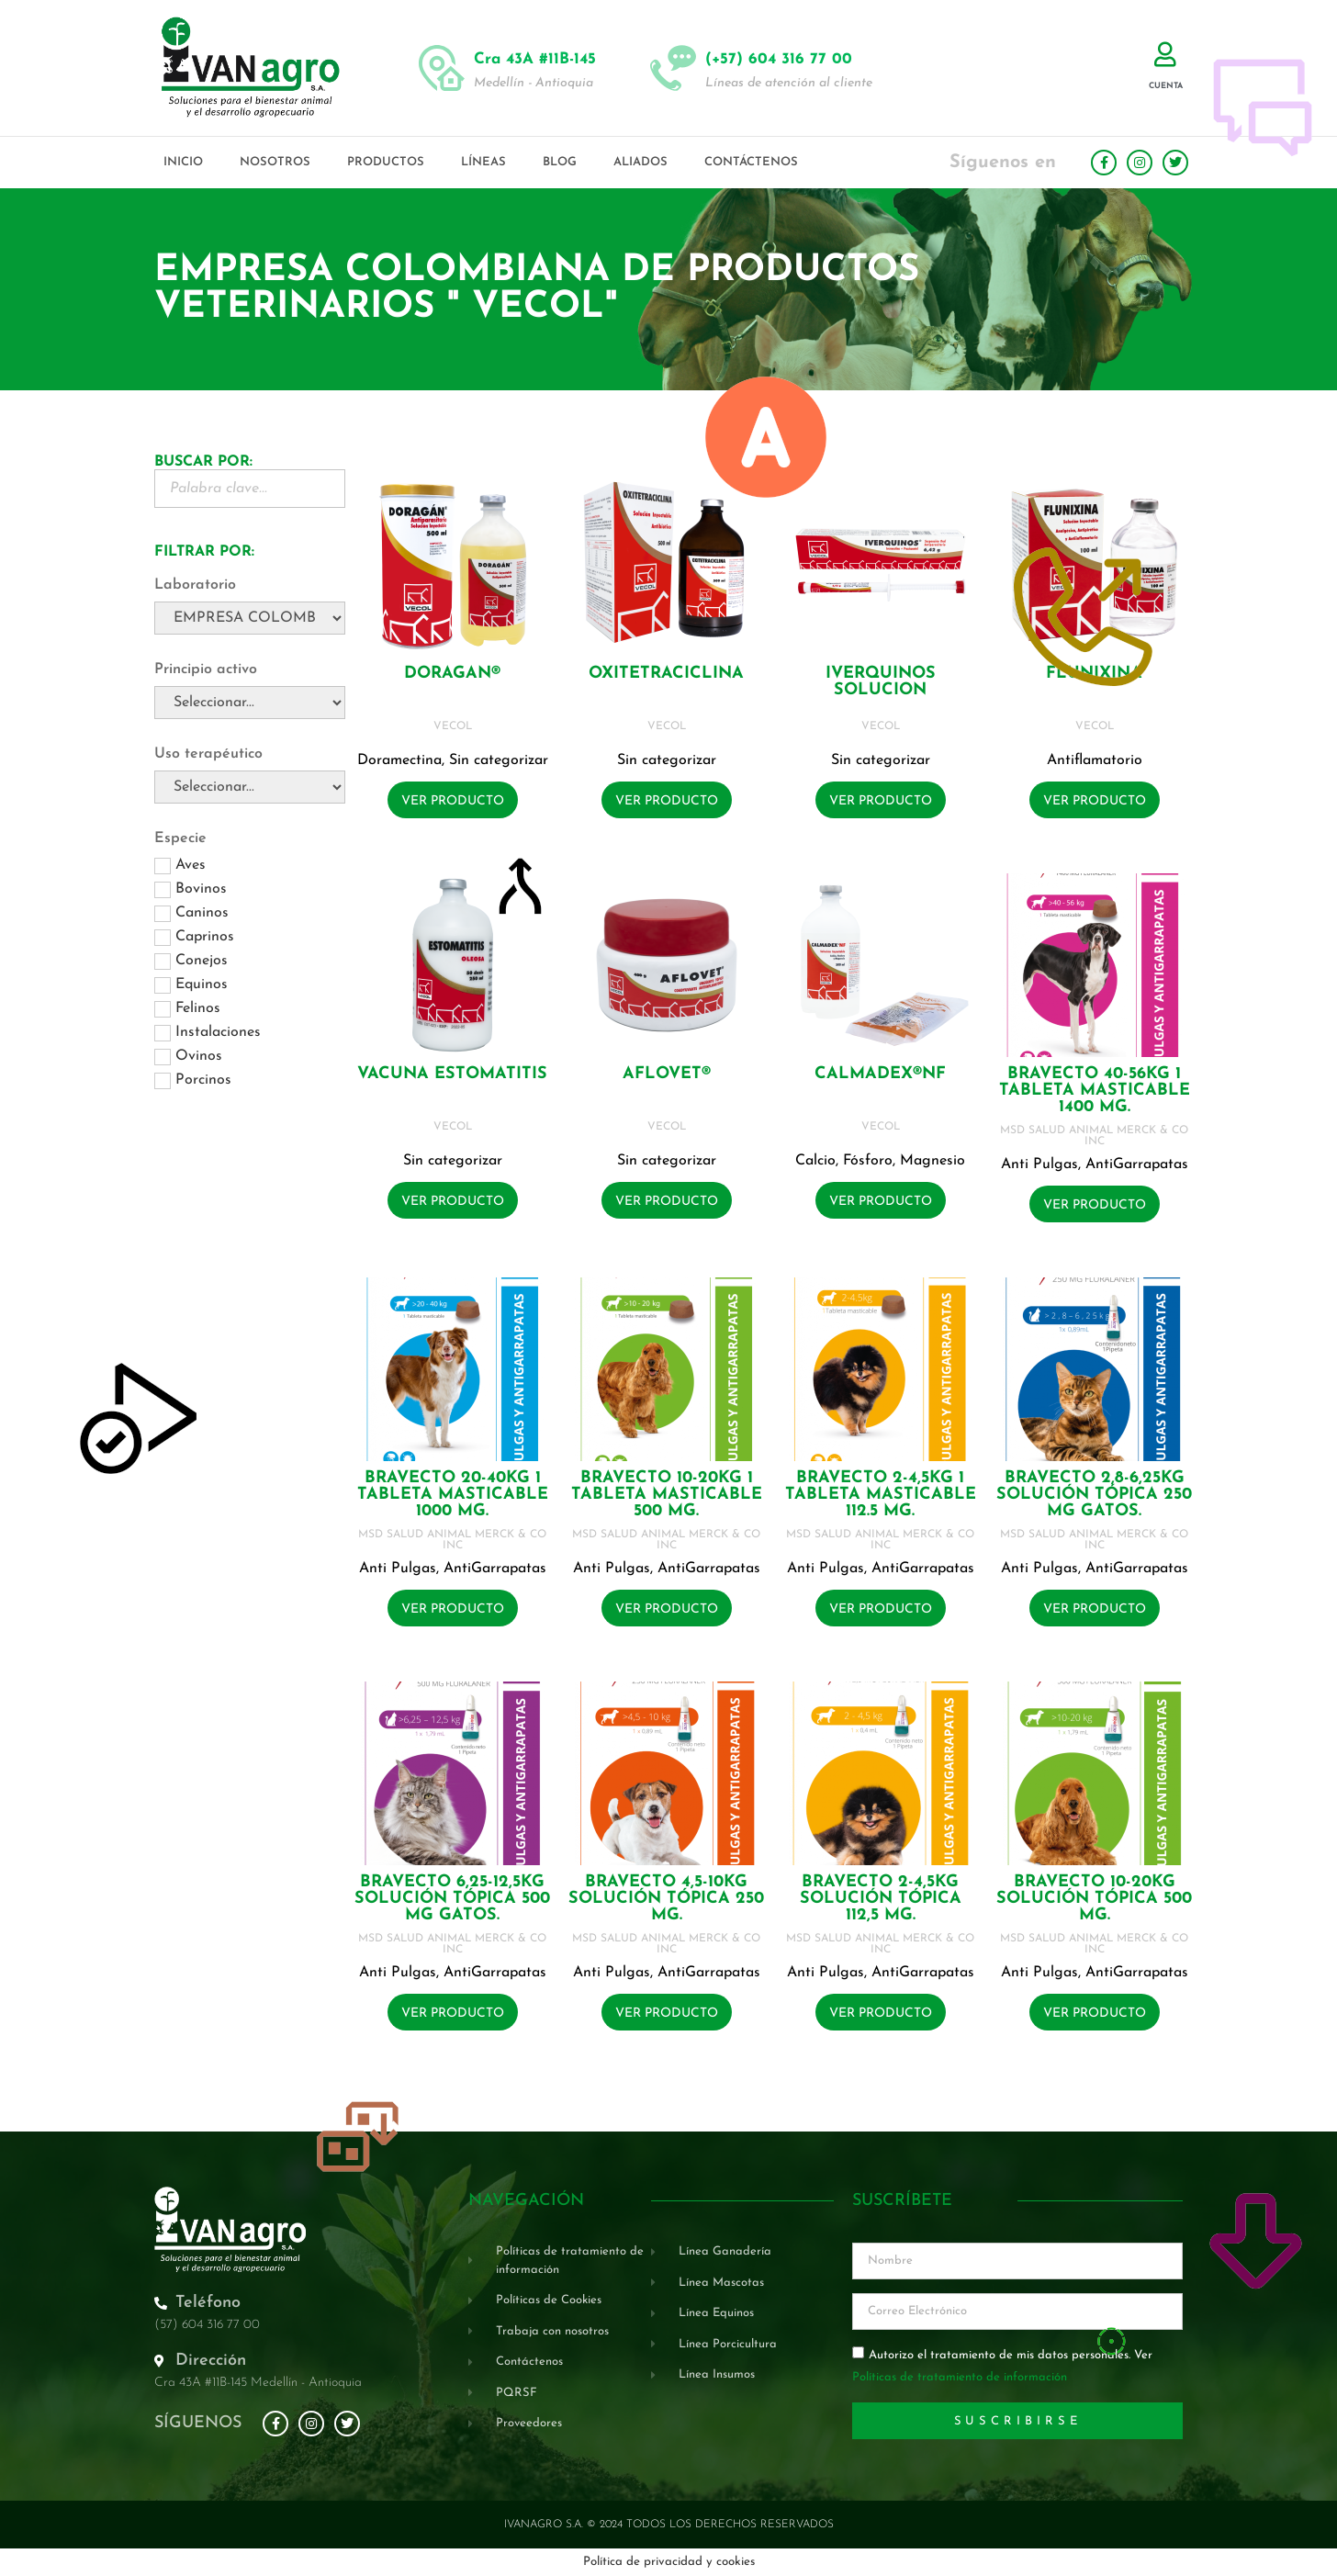 The height and width of the screenshot is (2576, 1337). What do you see at coordinates (1112, 2342) in the screenshot?
I see `create a new draft issue` at bounding box center [1112, 2342].